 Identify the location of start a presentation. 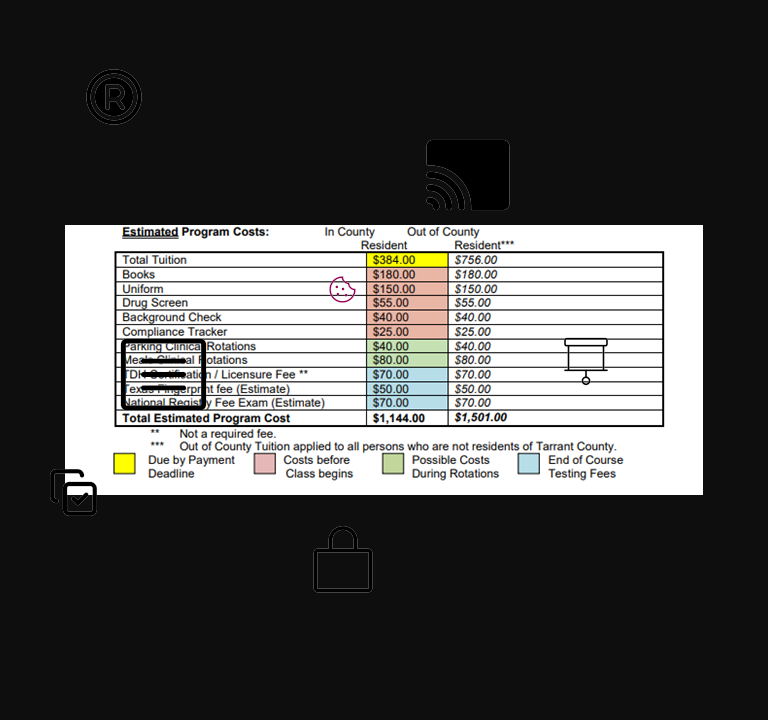
(586, 358).